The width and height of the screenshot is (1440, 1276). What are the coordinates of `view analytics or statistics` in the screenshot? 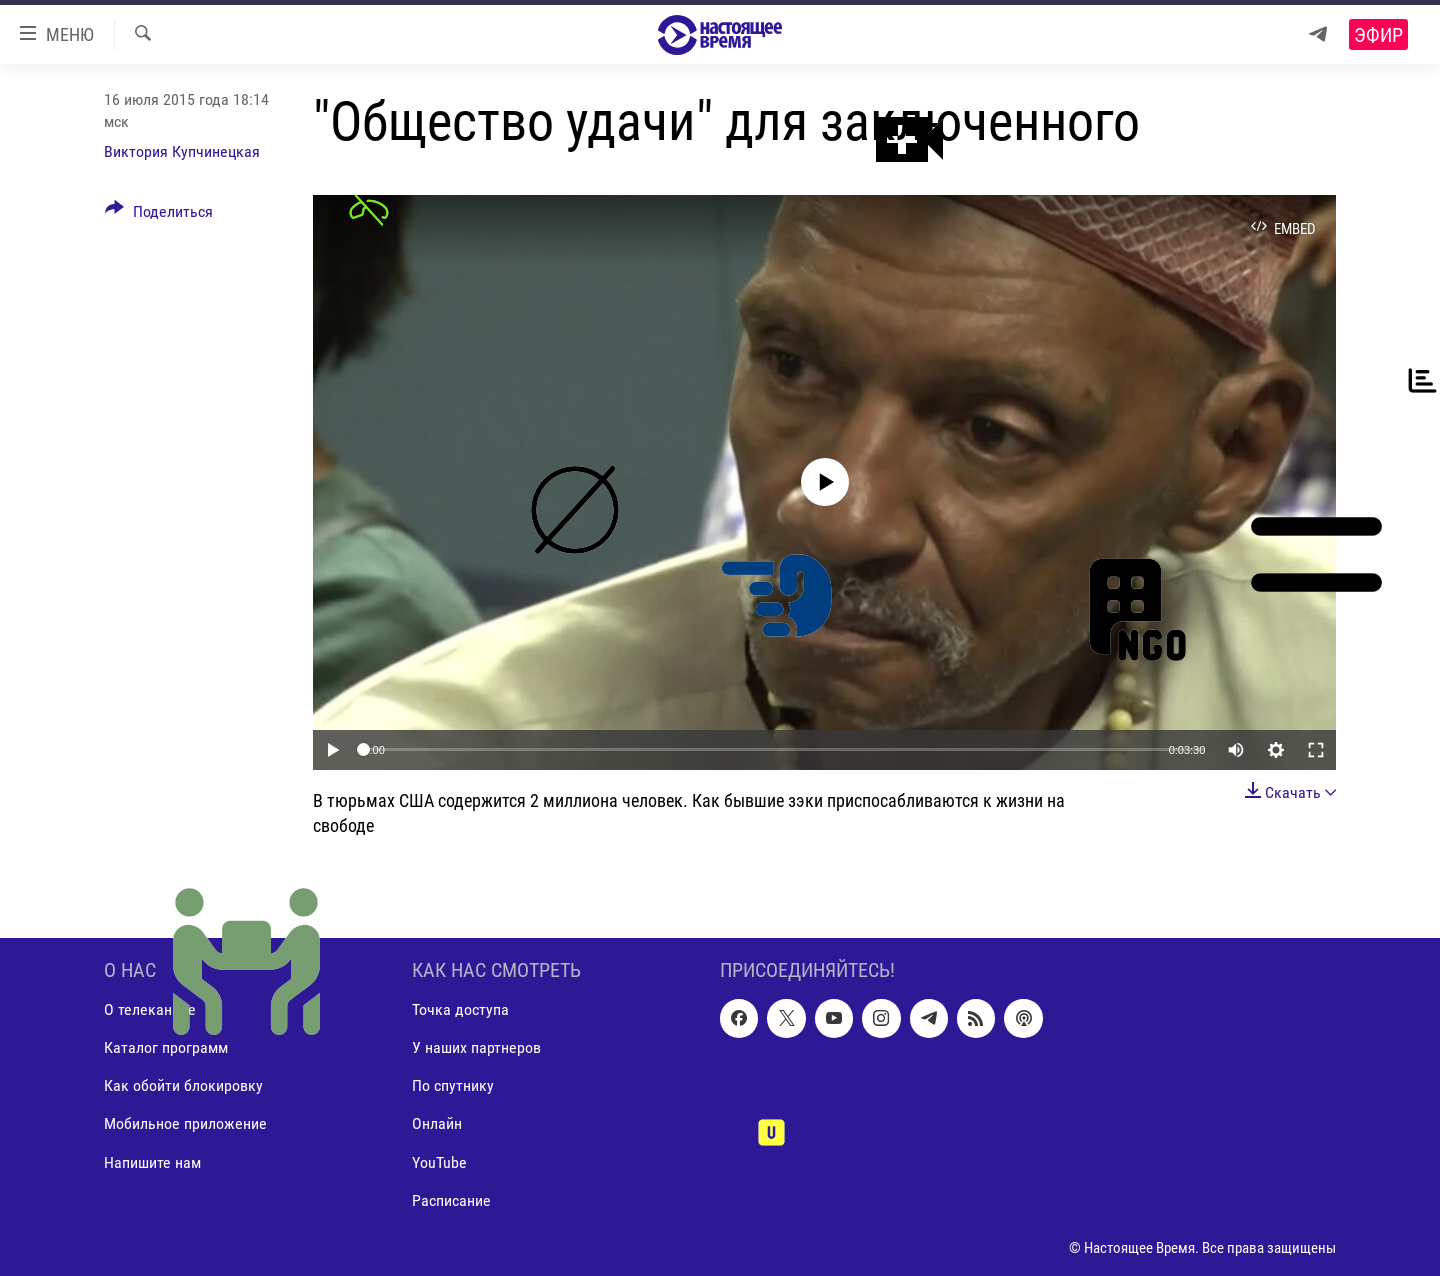 It's located at (1422, 380).